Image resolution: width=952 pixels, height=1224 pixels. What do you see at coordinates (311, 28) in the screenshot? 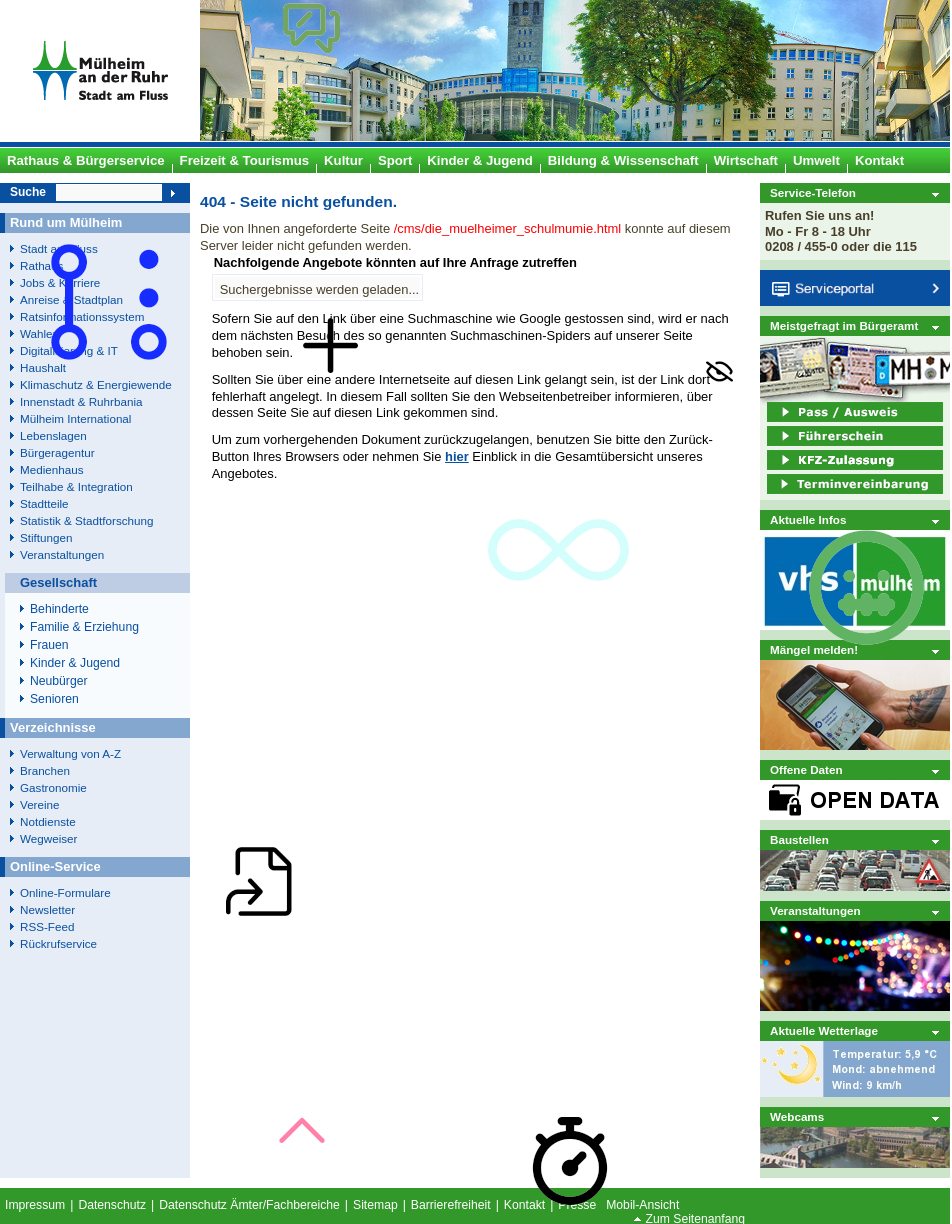
I see `indicates a duplicate discussion thread` at bounding box center [311, 28].